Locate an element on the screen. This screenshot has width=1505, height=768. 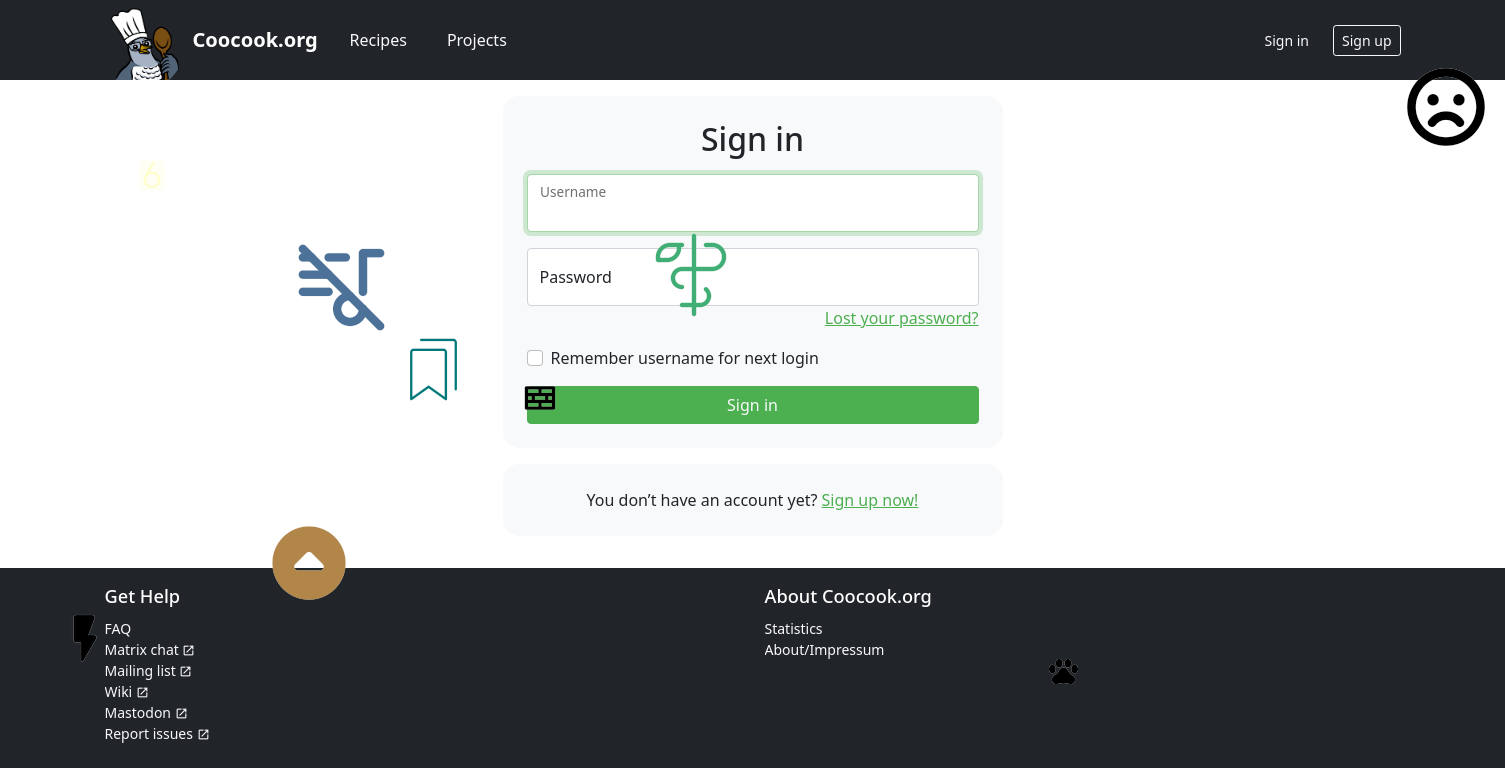
access health or medical services is located at coordinates (694, 275).